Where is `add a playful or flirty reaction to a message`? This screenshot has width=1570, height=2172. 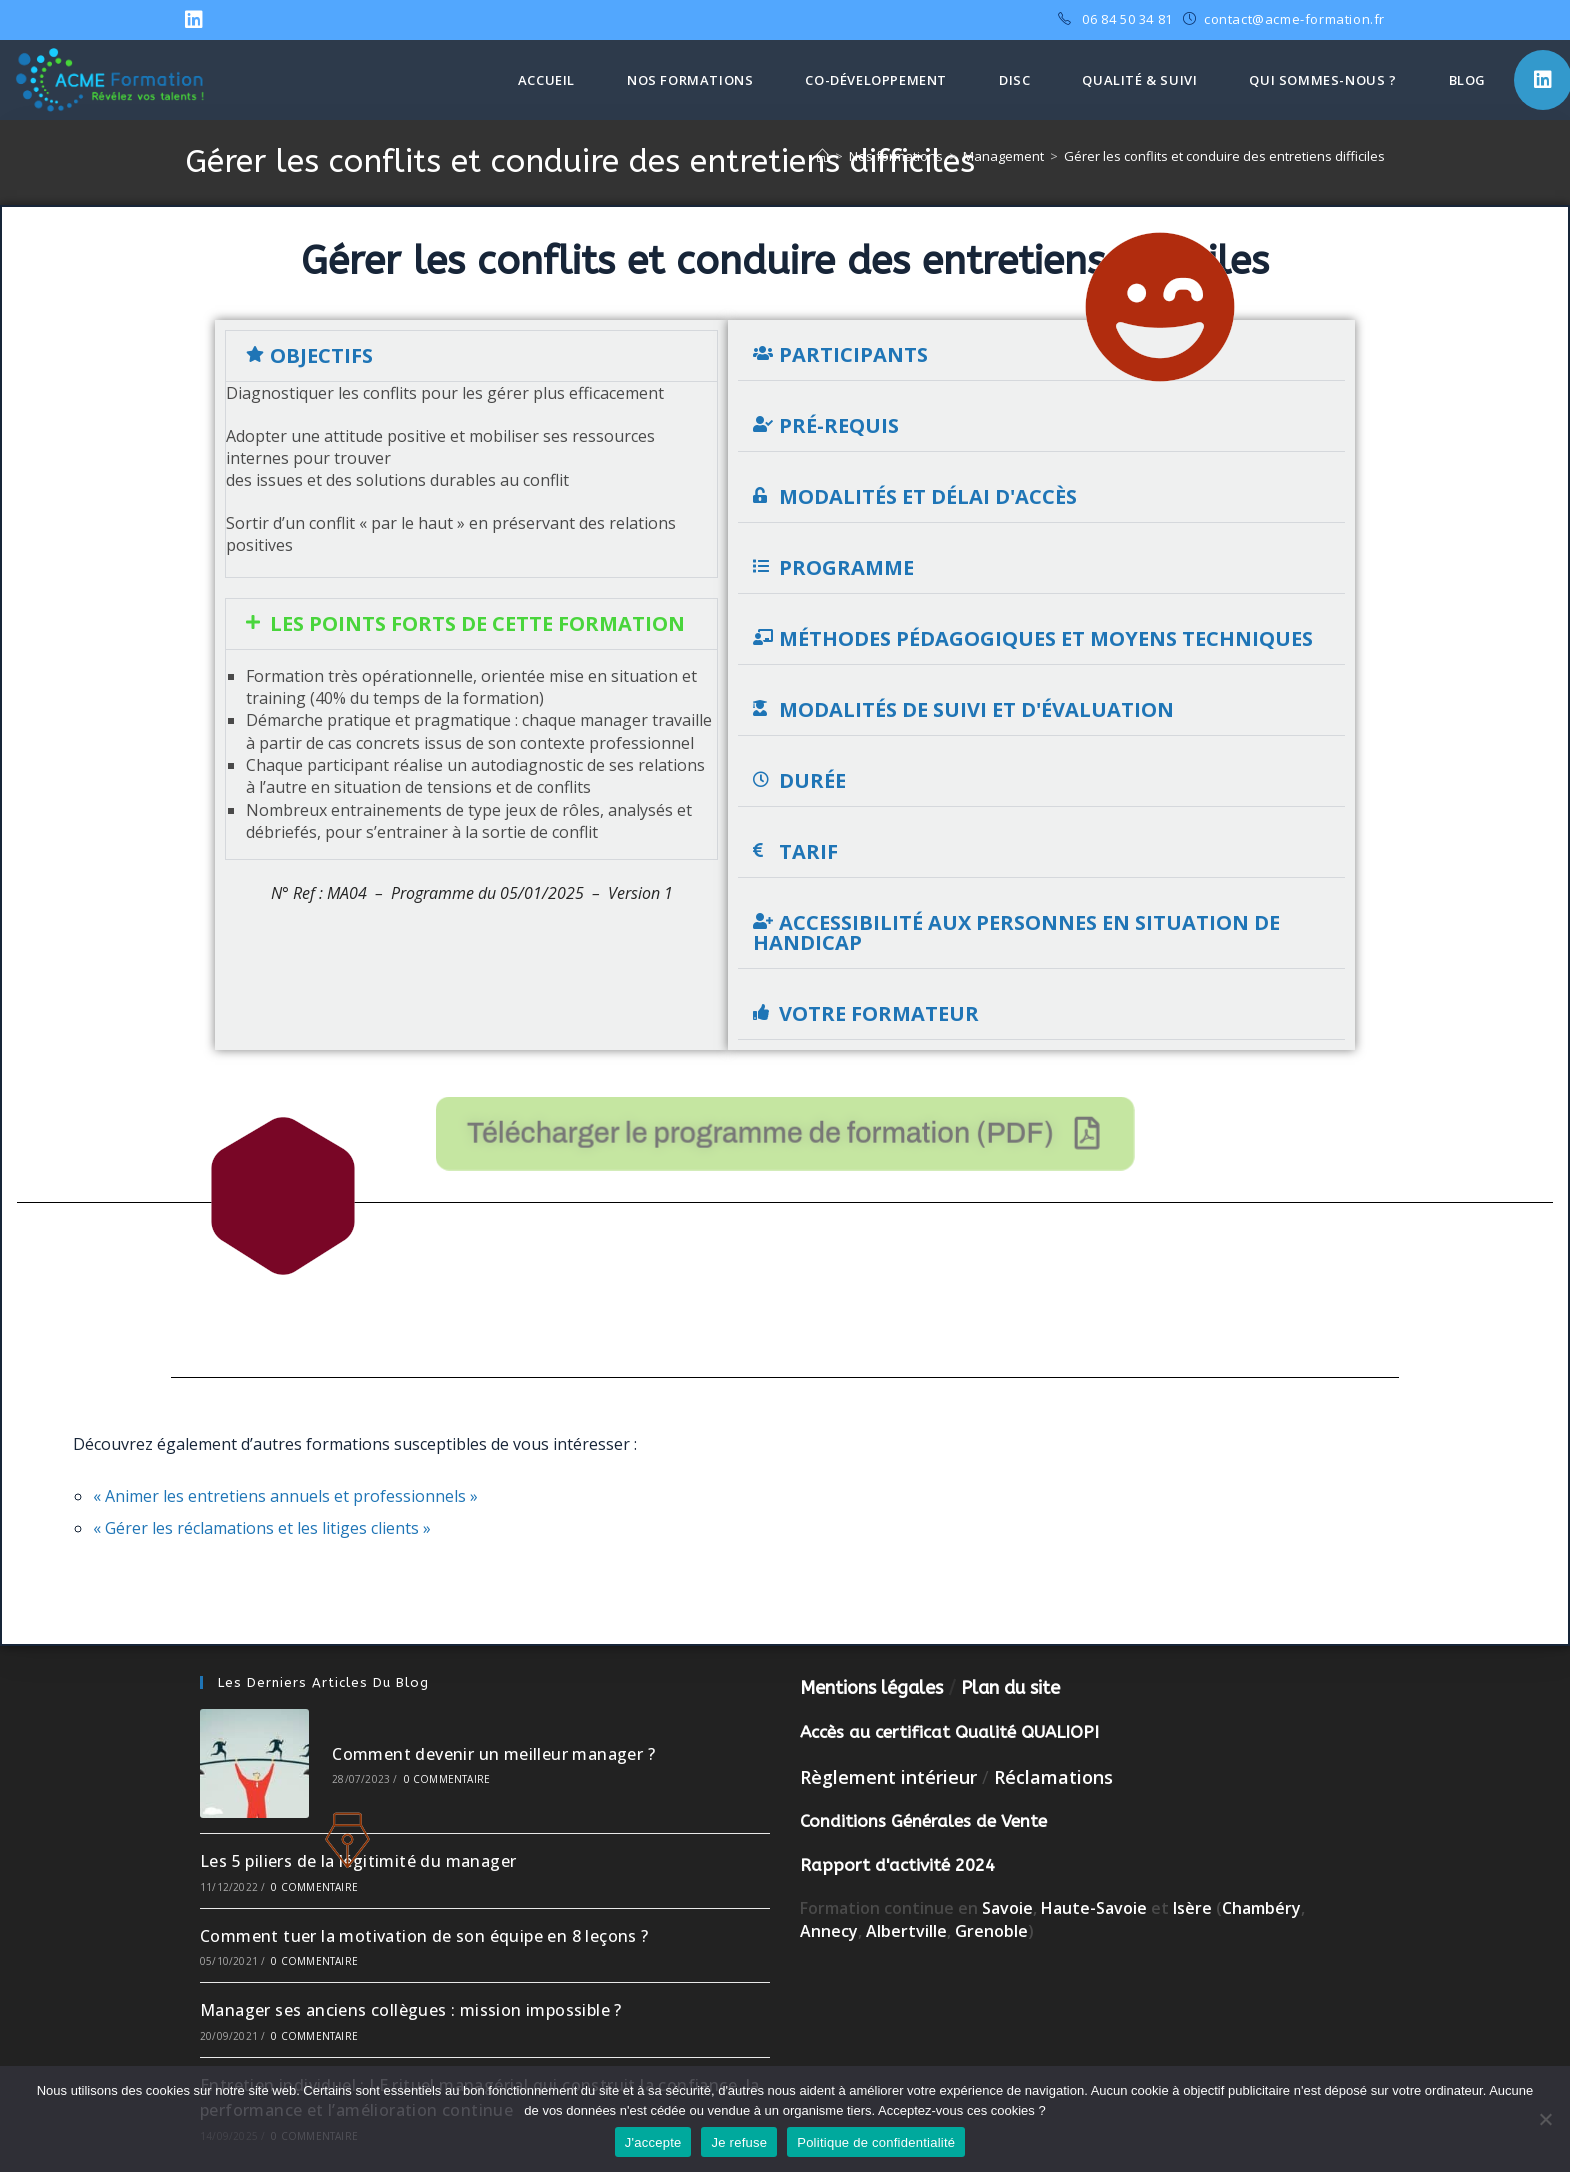
add a playful or flirty reaction to a message is located at coordinates (1160, 307).